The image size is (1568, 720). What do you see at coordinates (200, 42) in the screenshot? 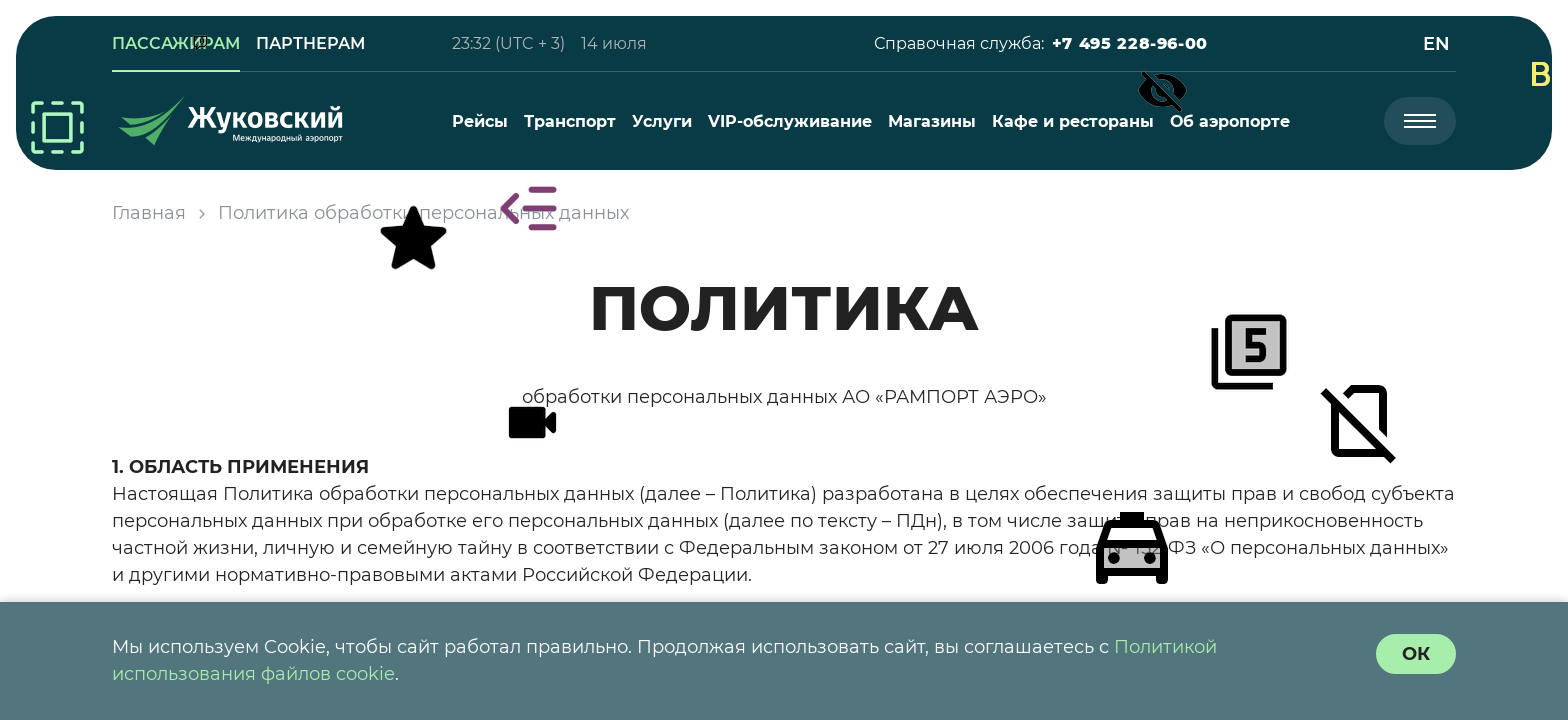
I see `open twitch app or website` at bounding box center [200, 42].